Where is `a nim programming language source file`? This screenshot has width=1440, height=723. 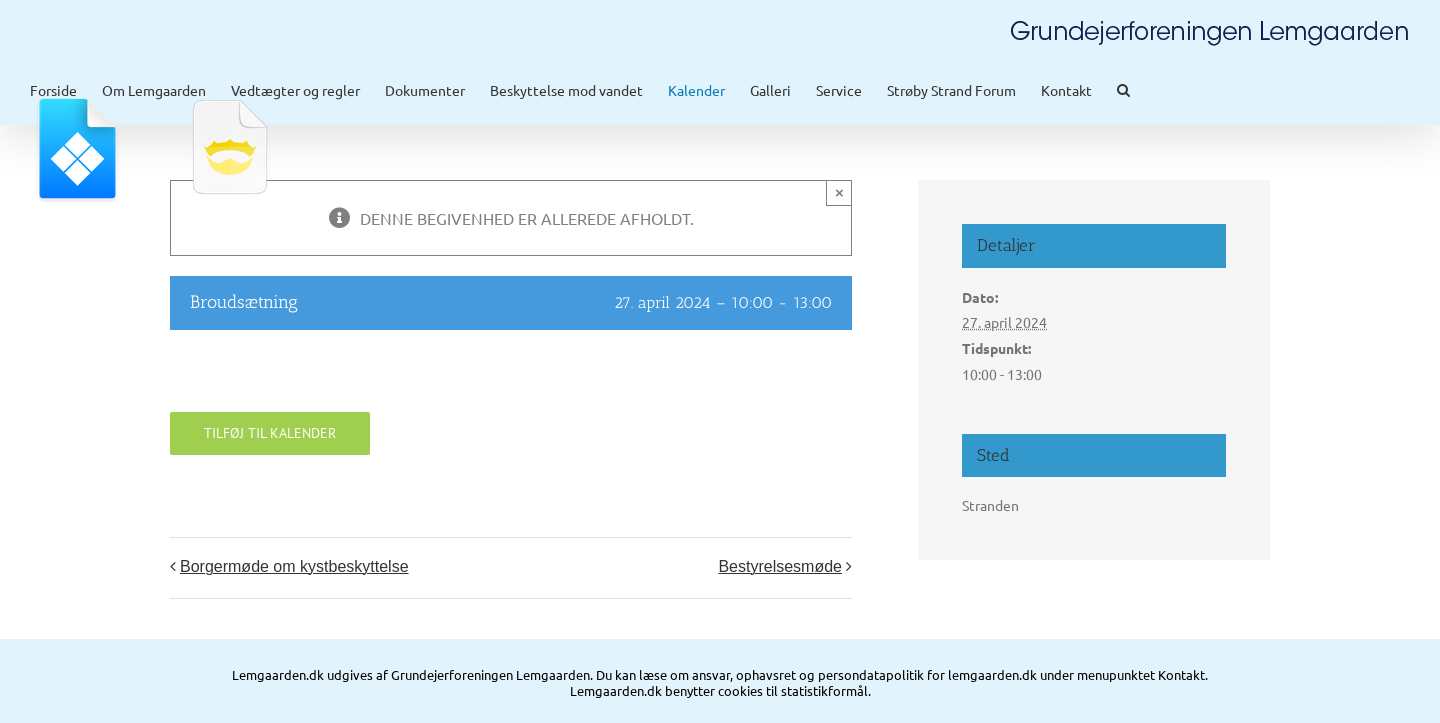
a nim programming language source file is located at coordinates (230, 147).